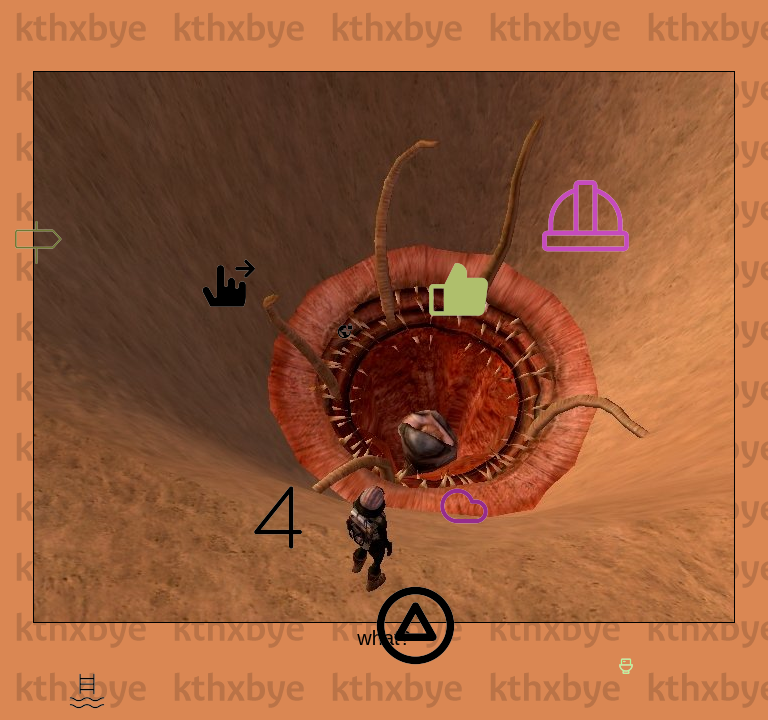 Image resolution: width=768 pixels, height=720 pixels. I want to click on playstation triangle button symbol, so click(415, 625).